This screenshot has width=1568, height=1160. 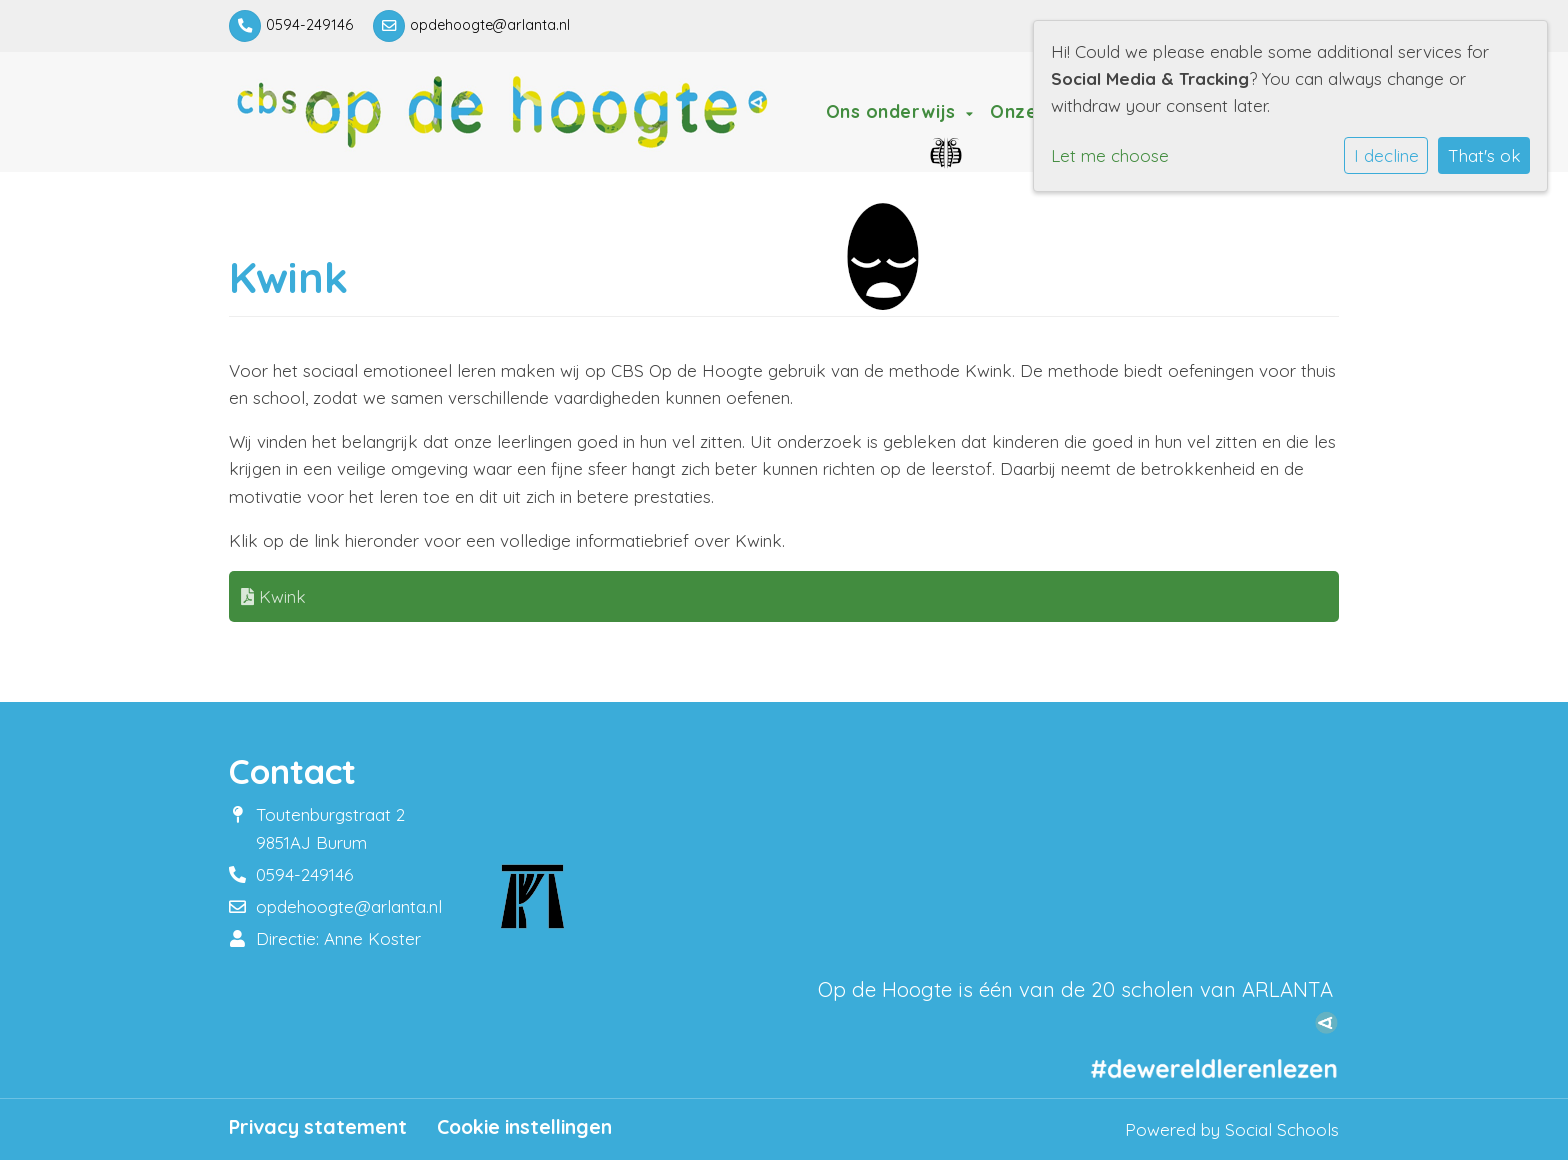 What do you see at coordinates (884, 256) in the screenshot?
I see `indicates a sleepy or drowsy character state` at bounding box center [884, 256].